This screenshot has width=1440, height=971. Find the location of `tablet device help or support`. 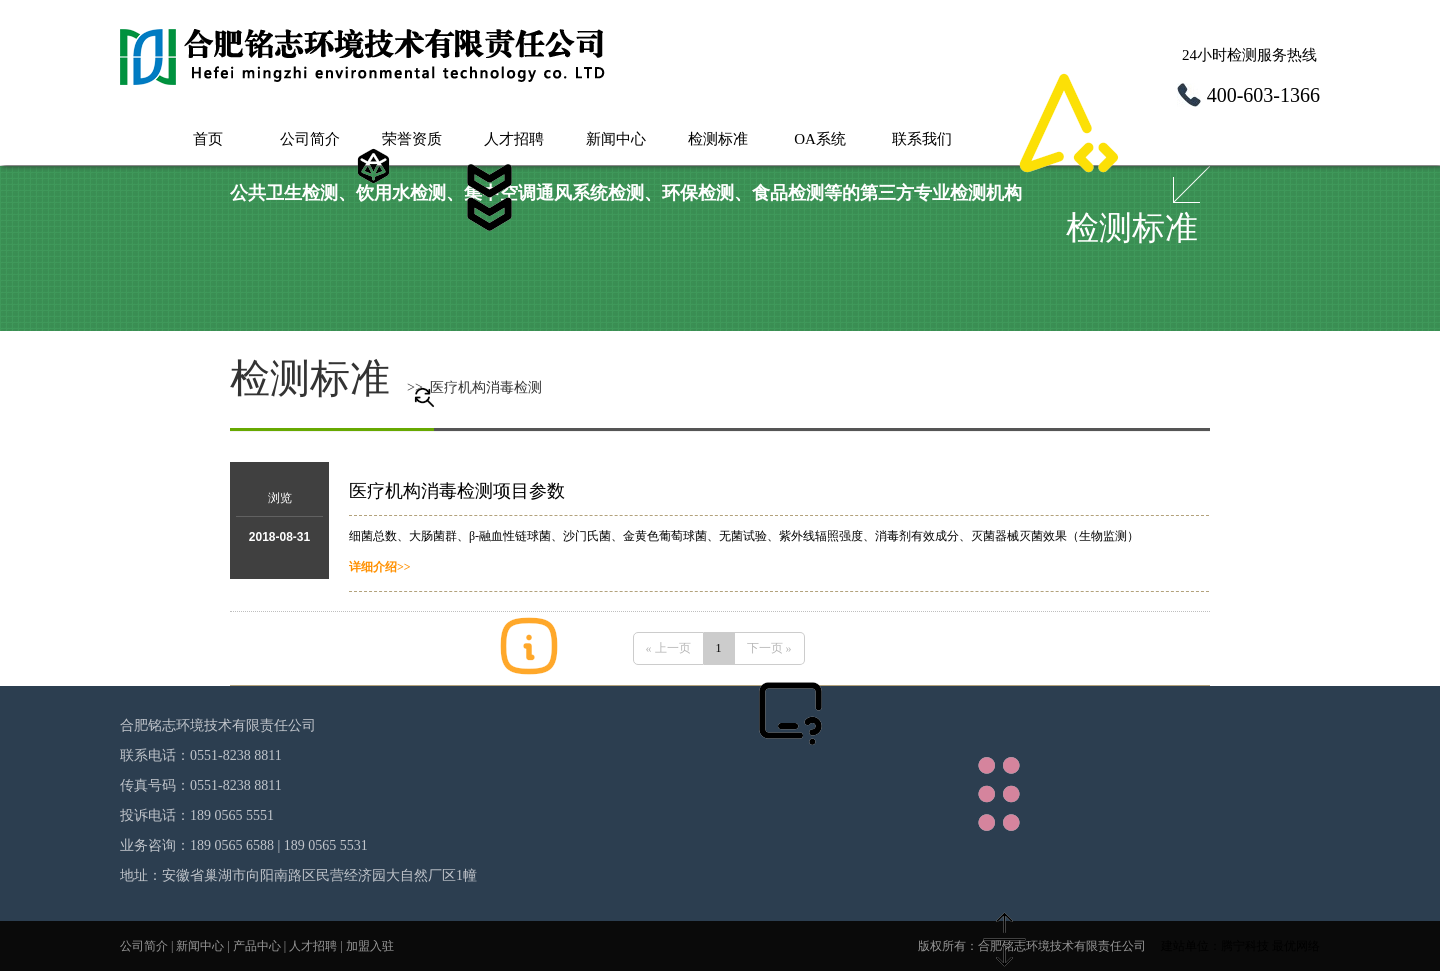

tablet device help or support is located at coordinates (790, 710).